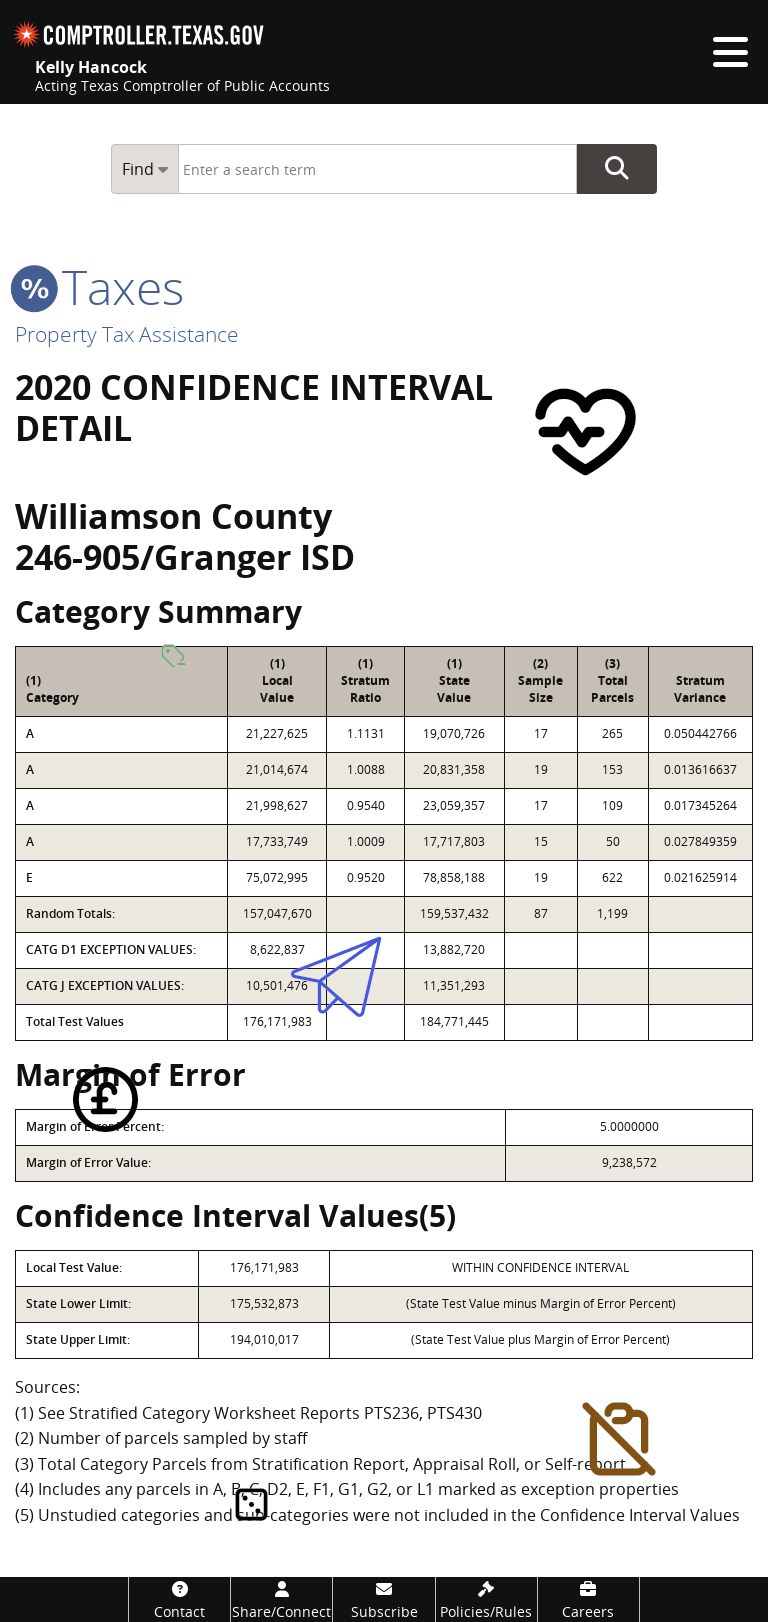 The height and width of the screenshot is (1622, 768). I want to click on randomize or shuffle content, so click(251, 1504).